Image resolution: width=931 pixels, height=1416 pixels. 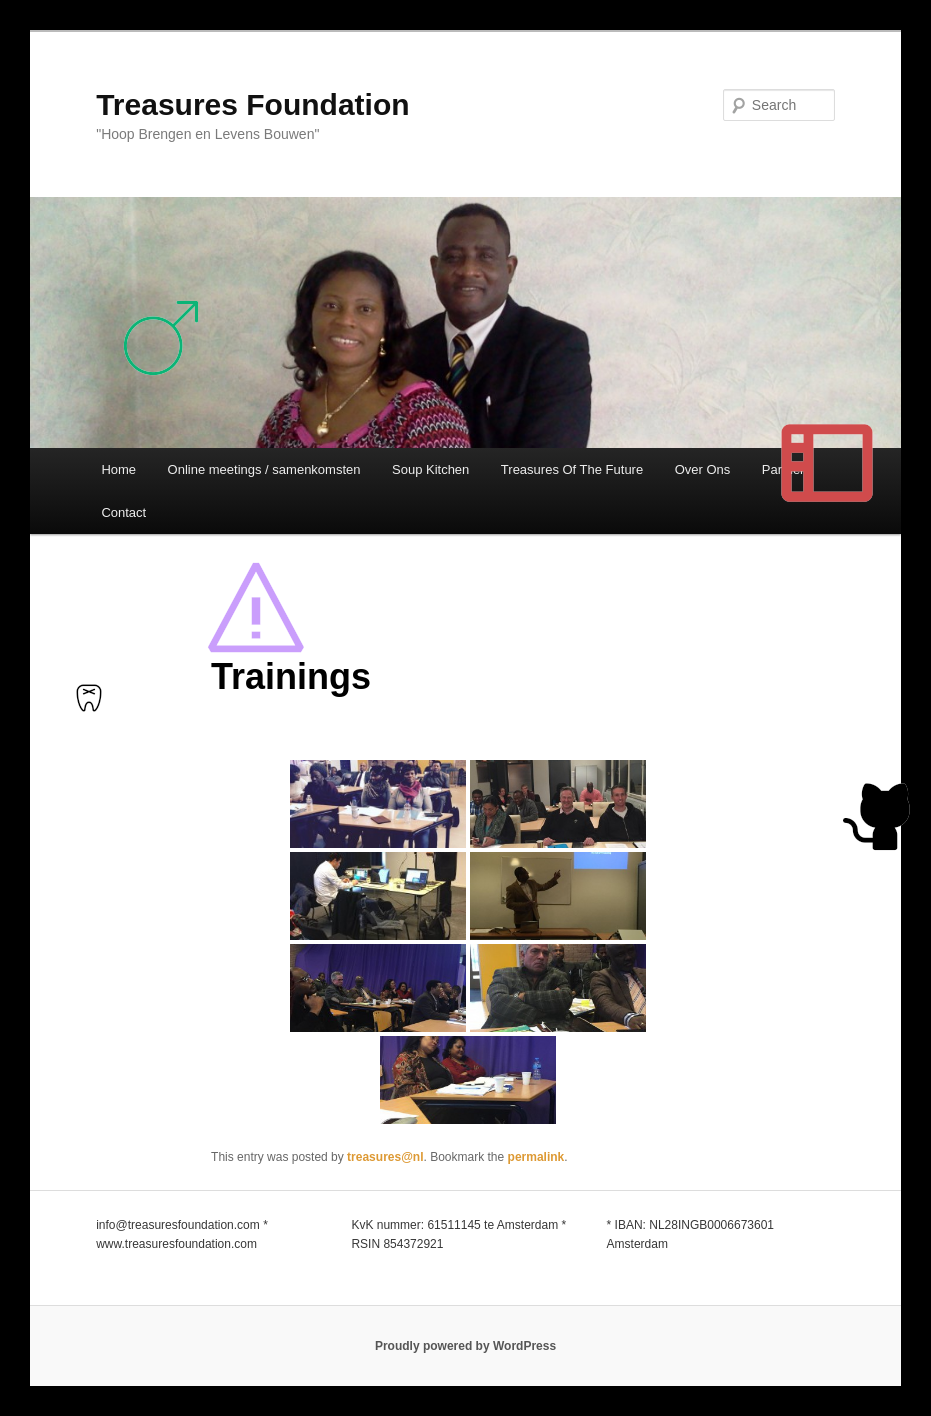 What do you see at coordinates (827, 463) in the screenshot?
I see `toggle sidebar visibility` at bounding box center [827, 463].